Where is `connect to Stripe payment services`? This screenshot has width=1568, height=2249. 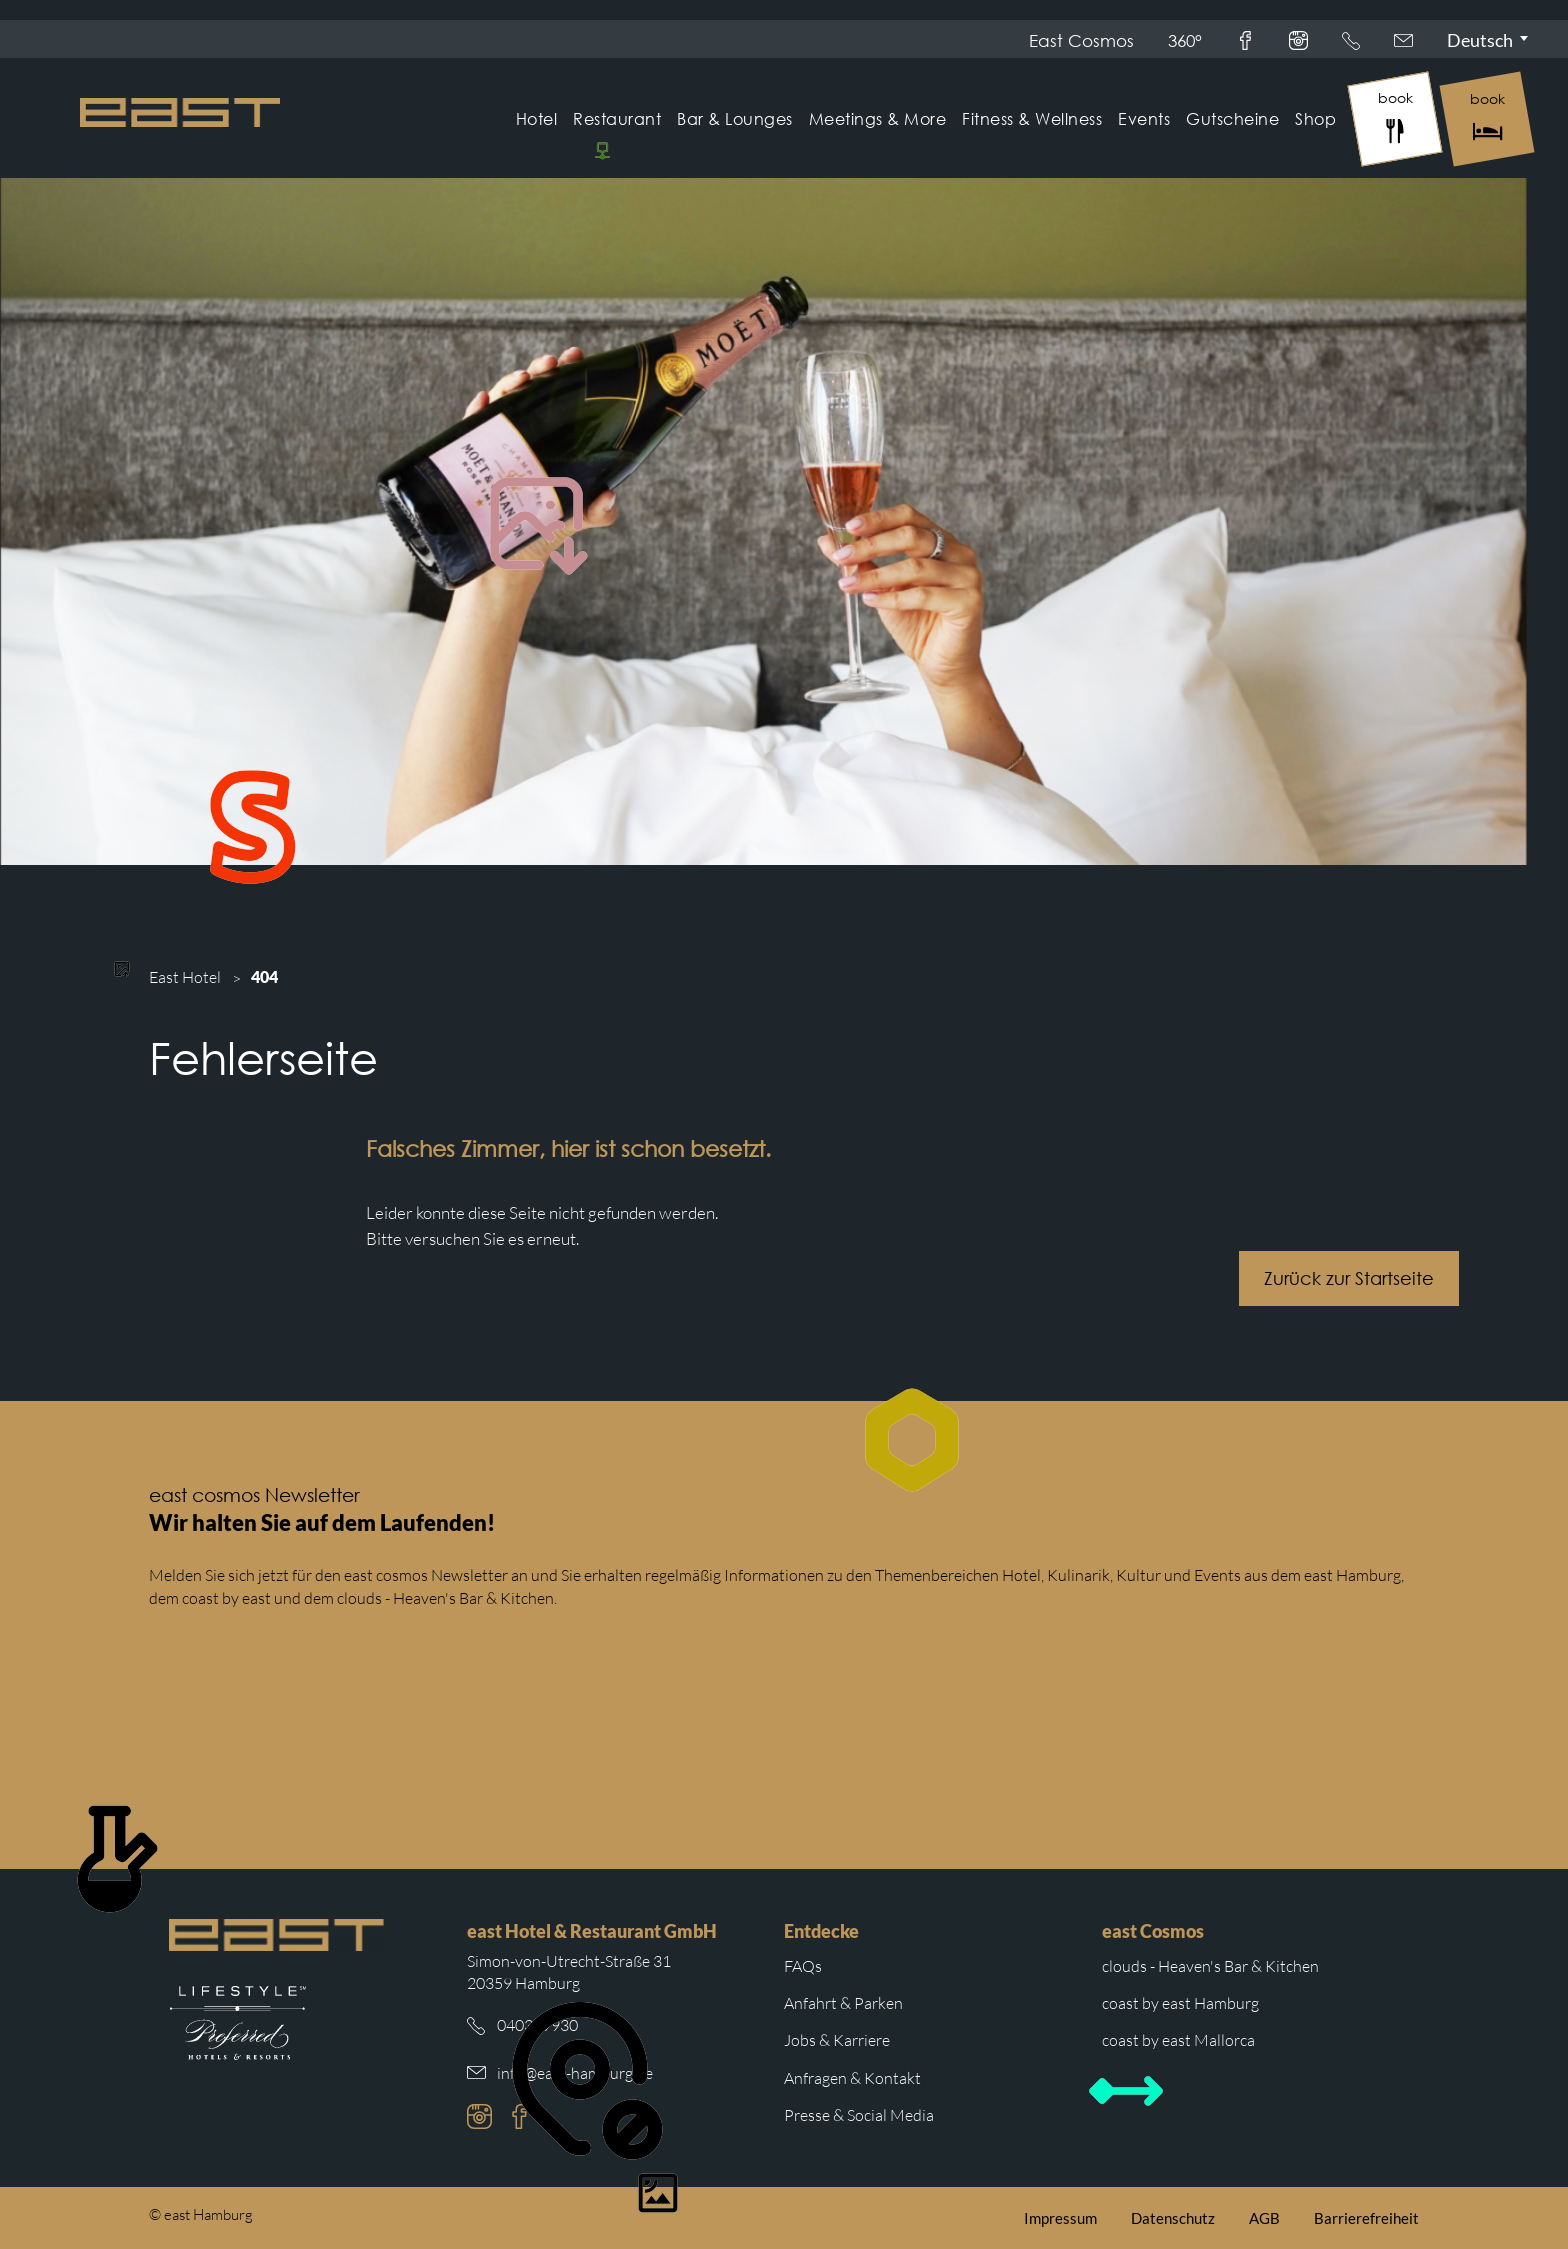 connect to Stripe payment services is located at coordinates (250, 827).